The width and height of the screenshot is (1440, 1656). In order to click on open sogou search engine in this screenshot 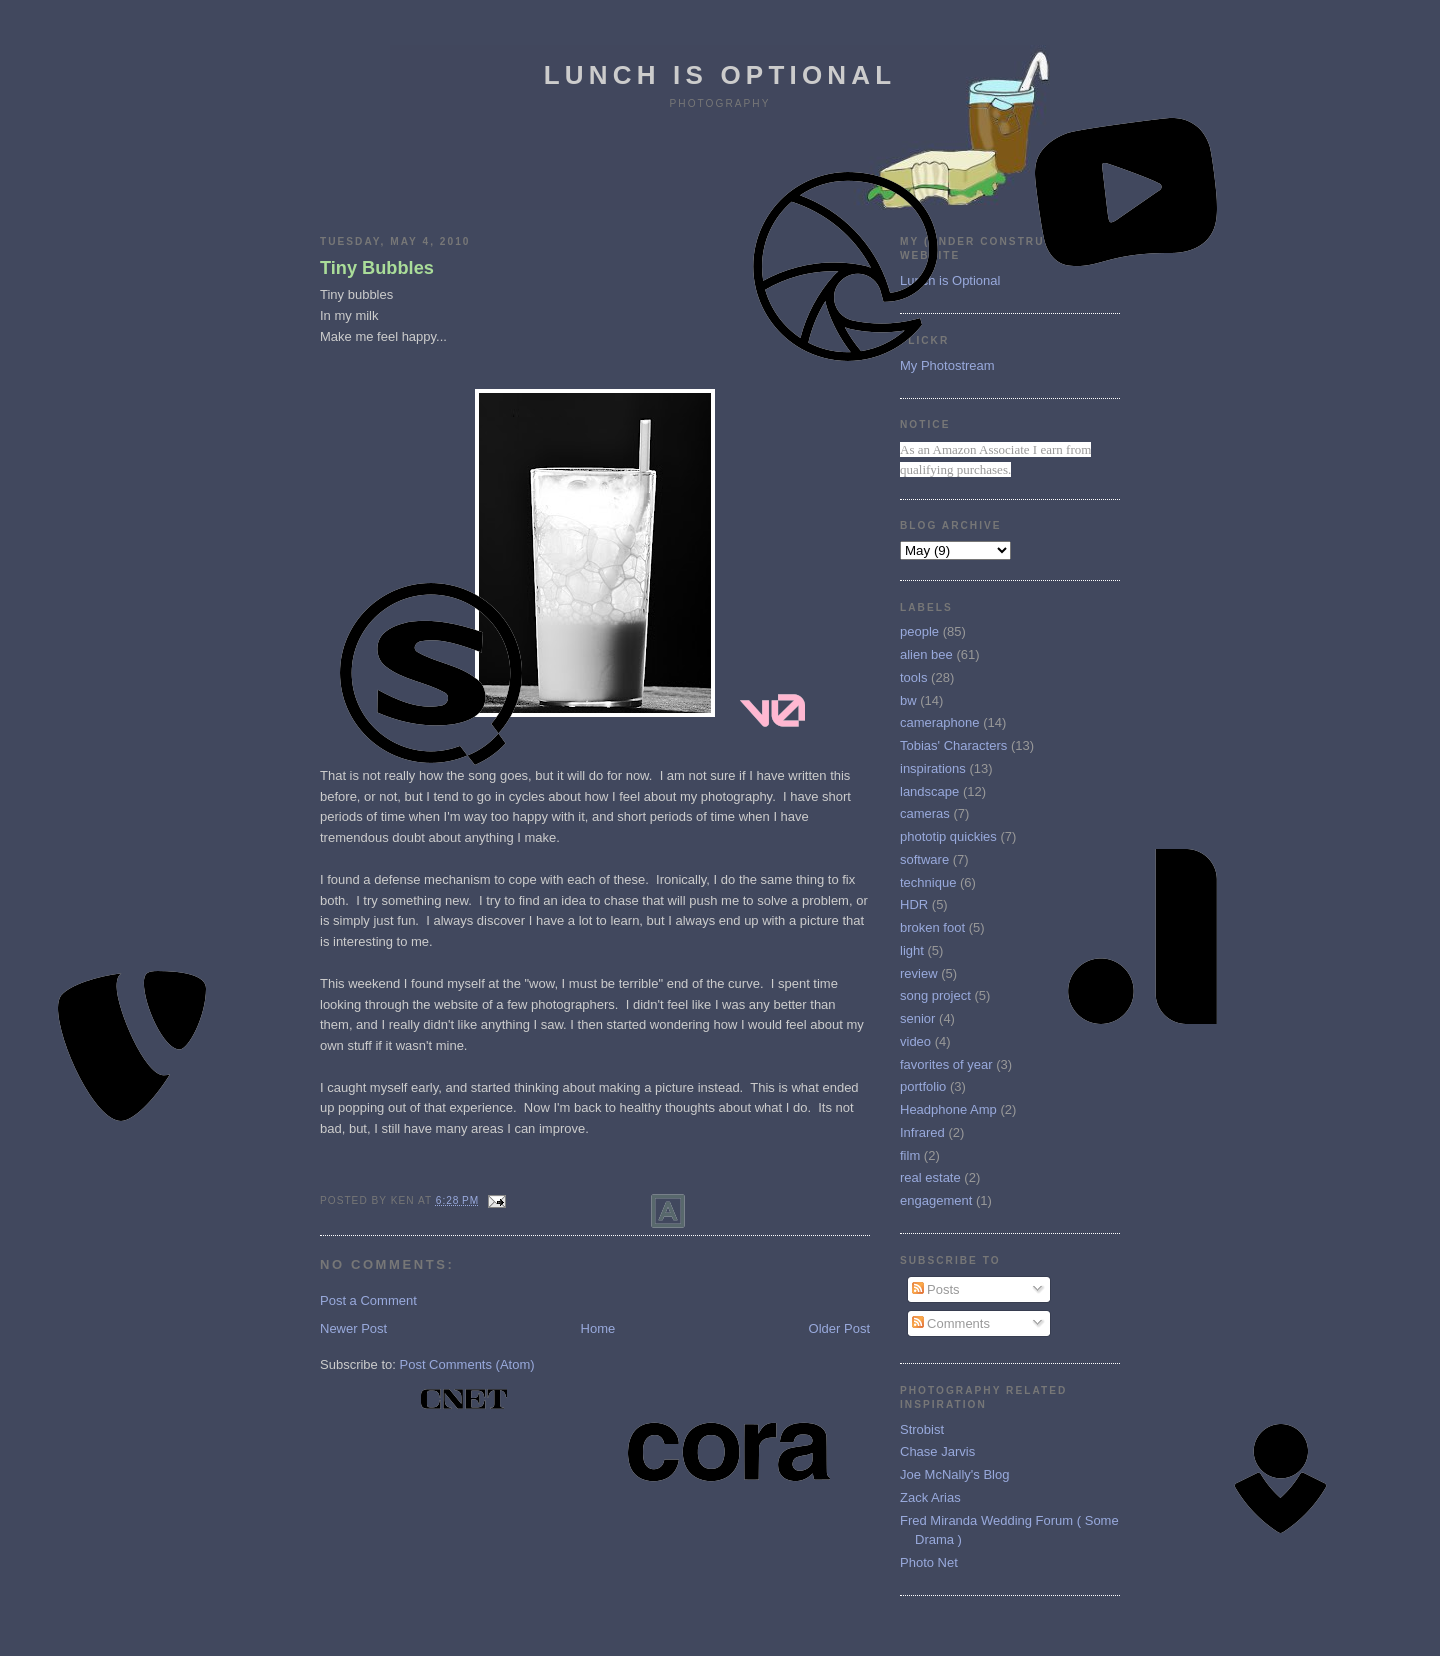, I will do `click(431, 674)`.